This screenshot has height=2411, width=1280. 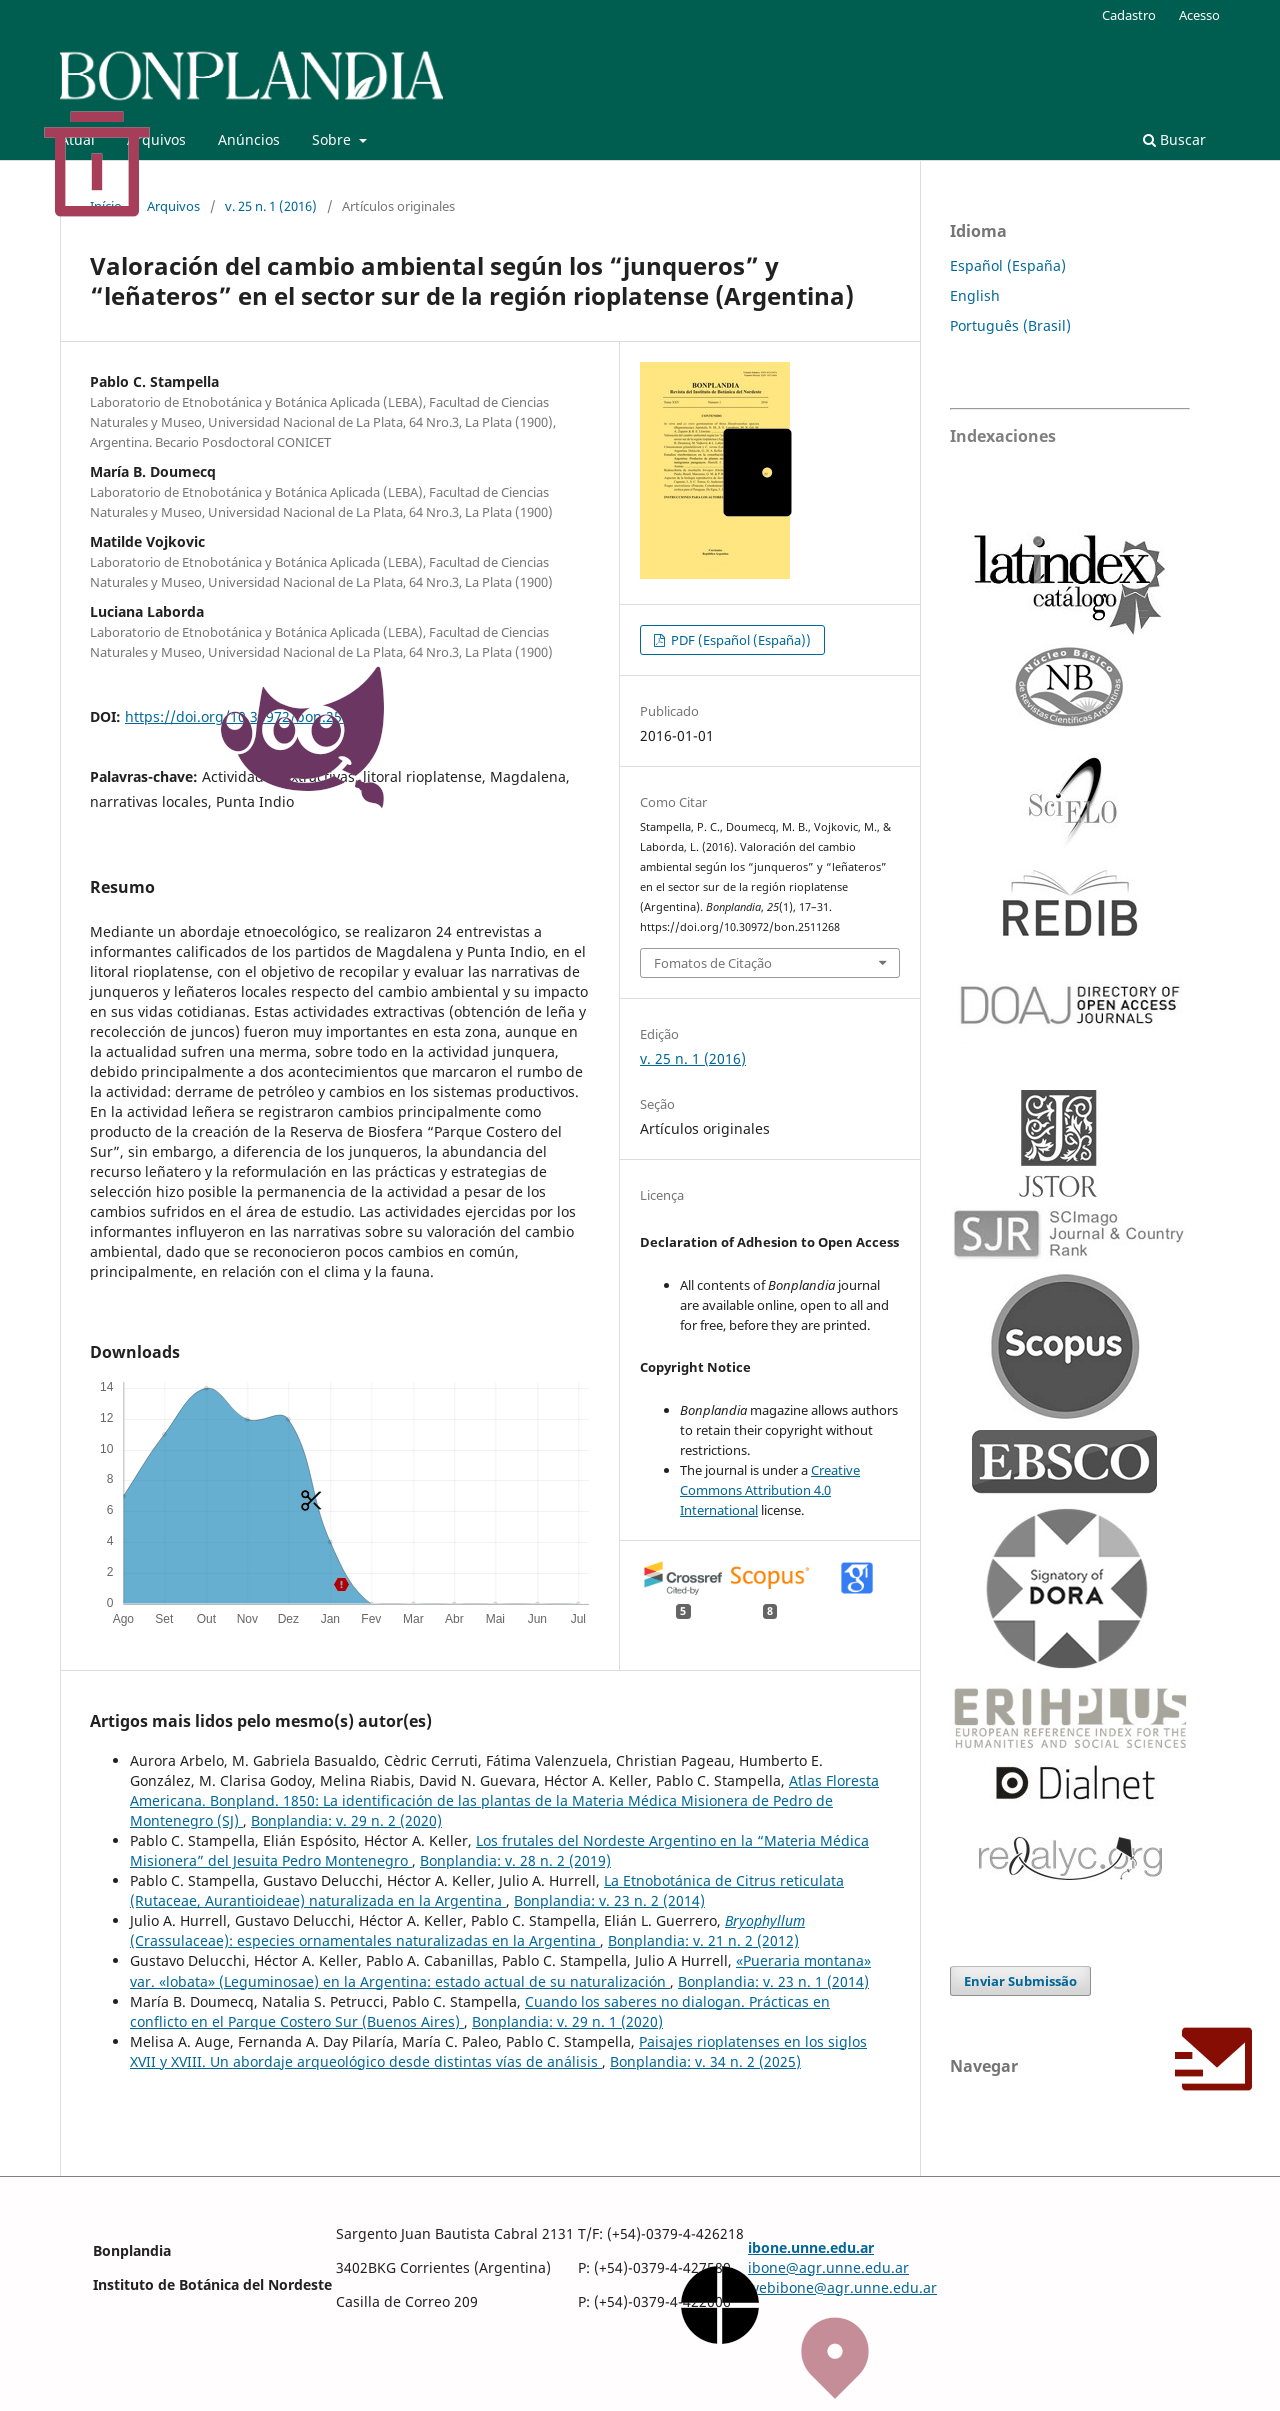 I want to click on quarto publishing system logo, so click(x=720, y=2305).